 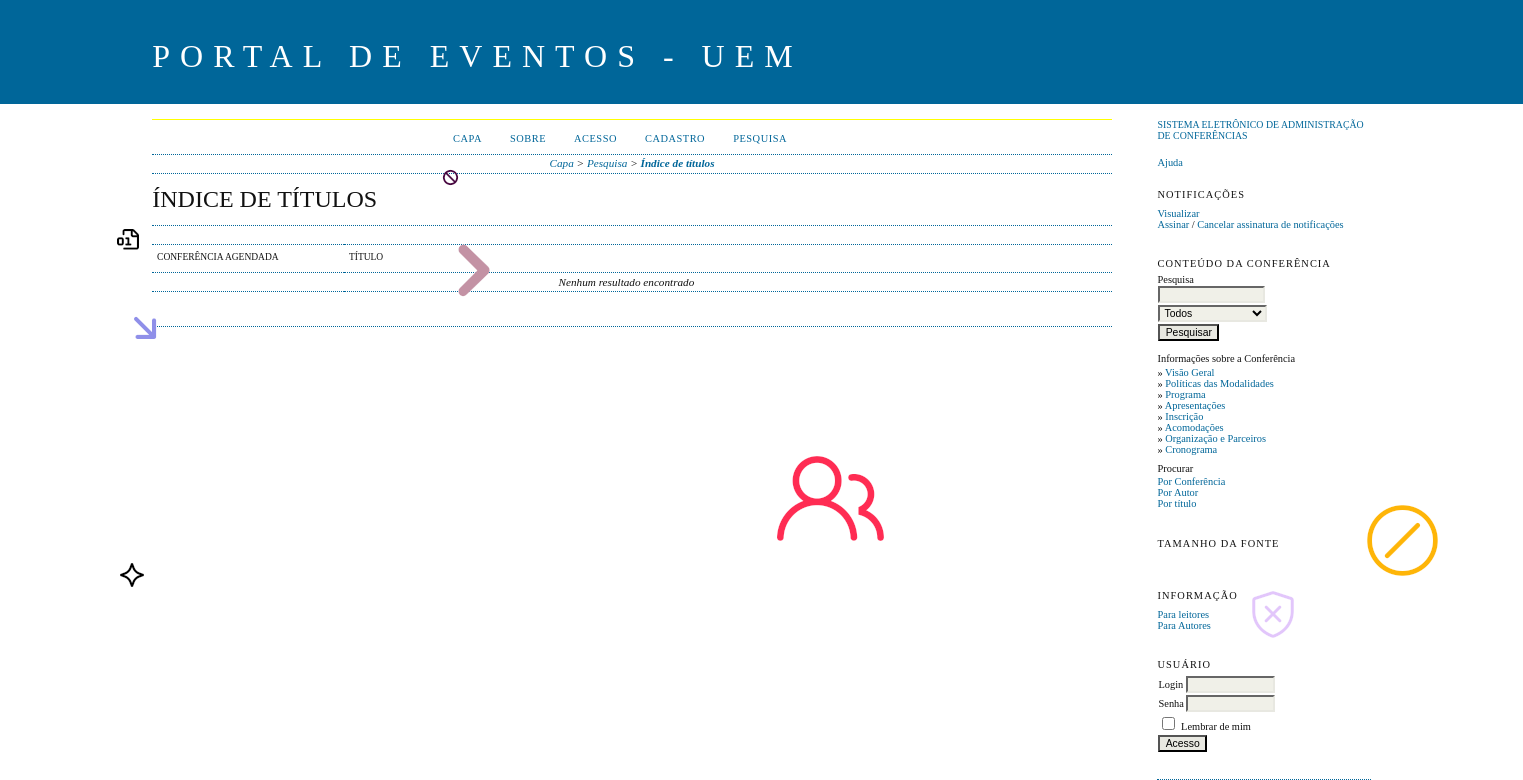 I want to click on indicates a blocked or prohibited action, so click(x=450, y=177).